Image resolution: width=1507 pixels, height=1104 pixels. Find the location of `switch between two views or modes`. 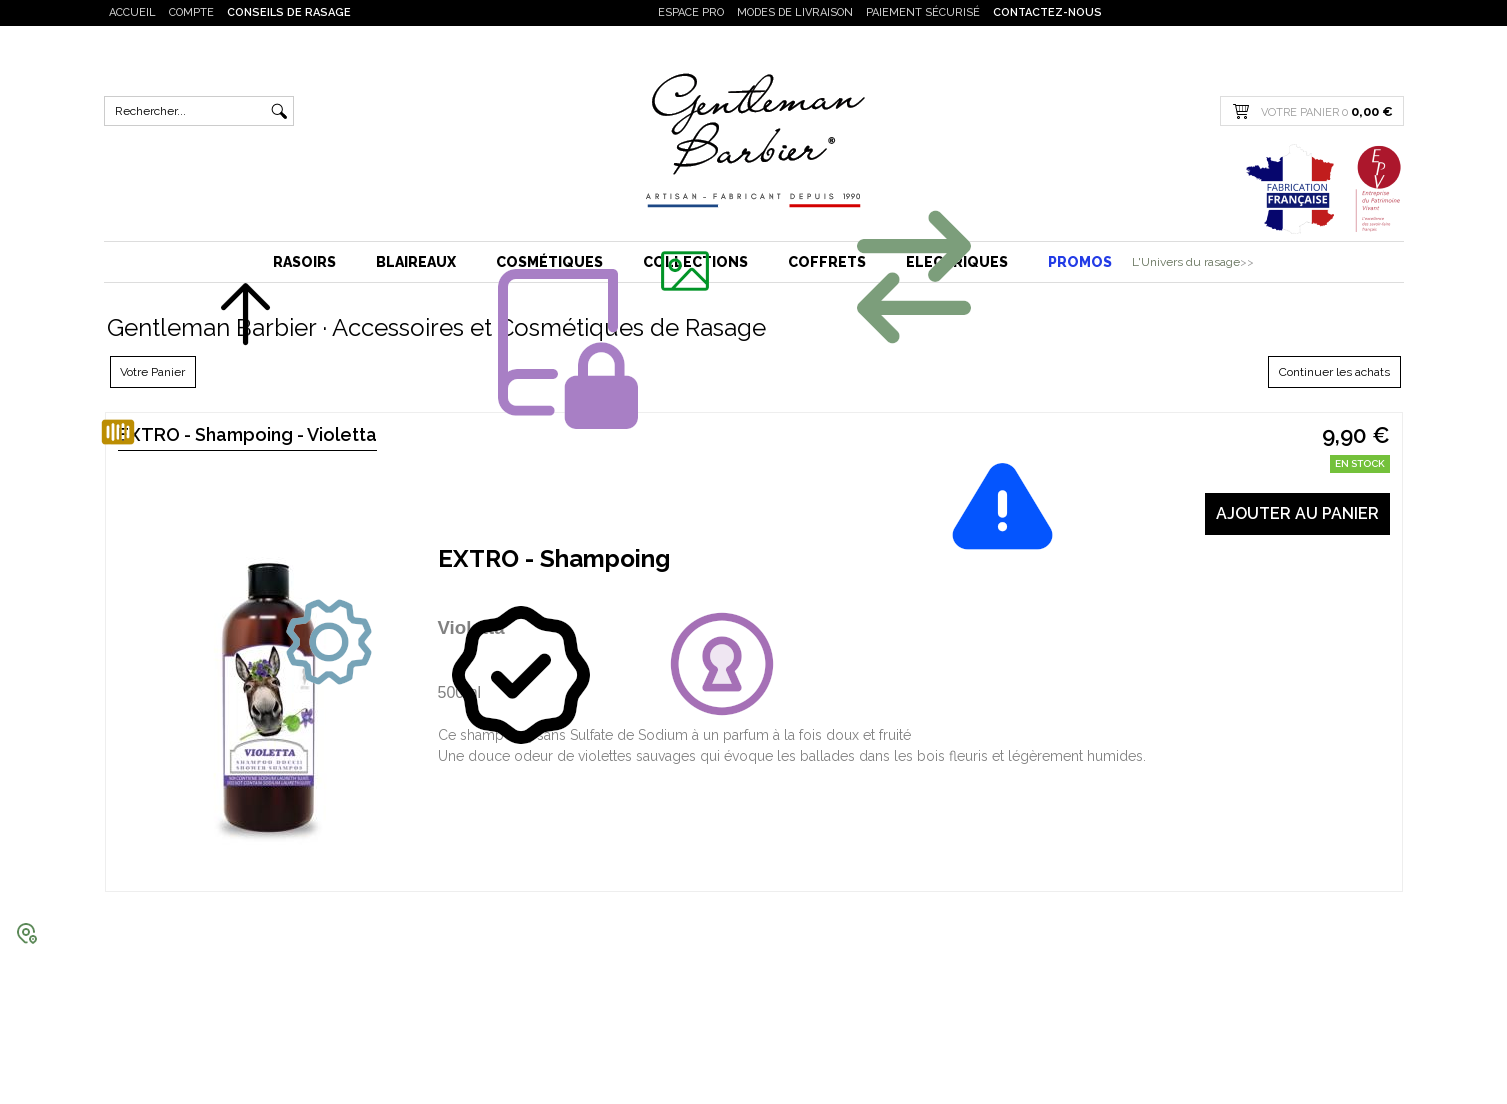

switch between two views or modes is located at coordinates (914, 277).